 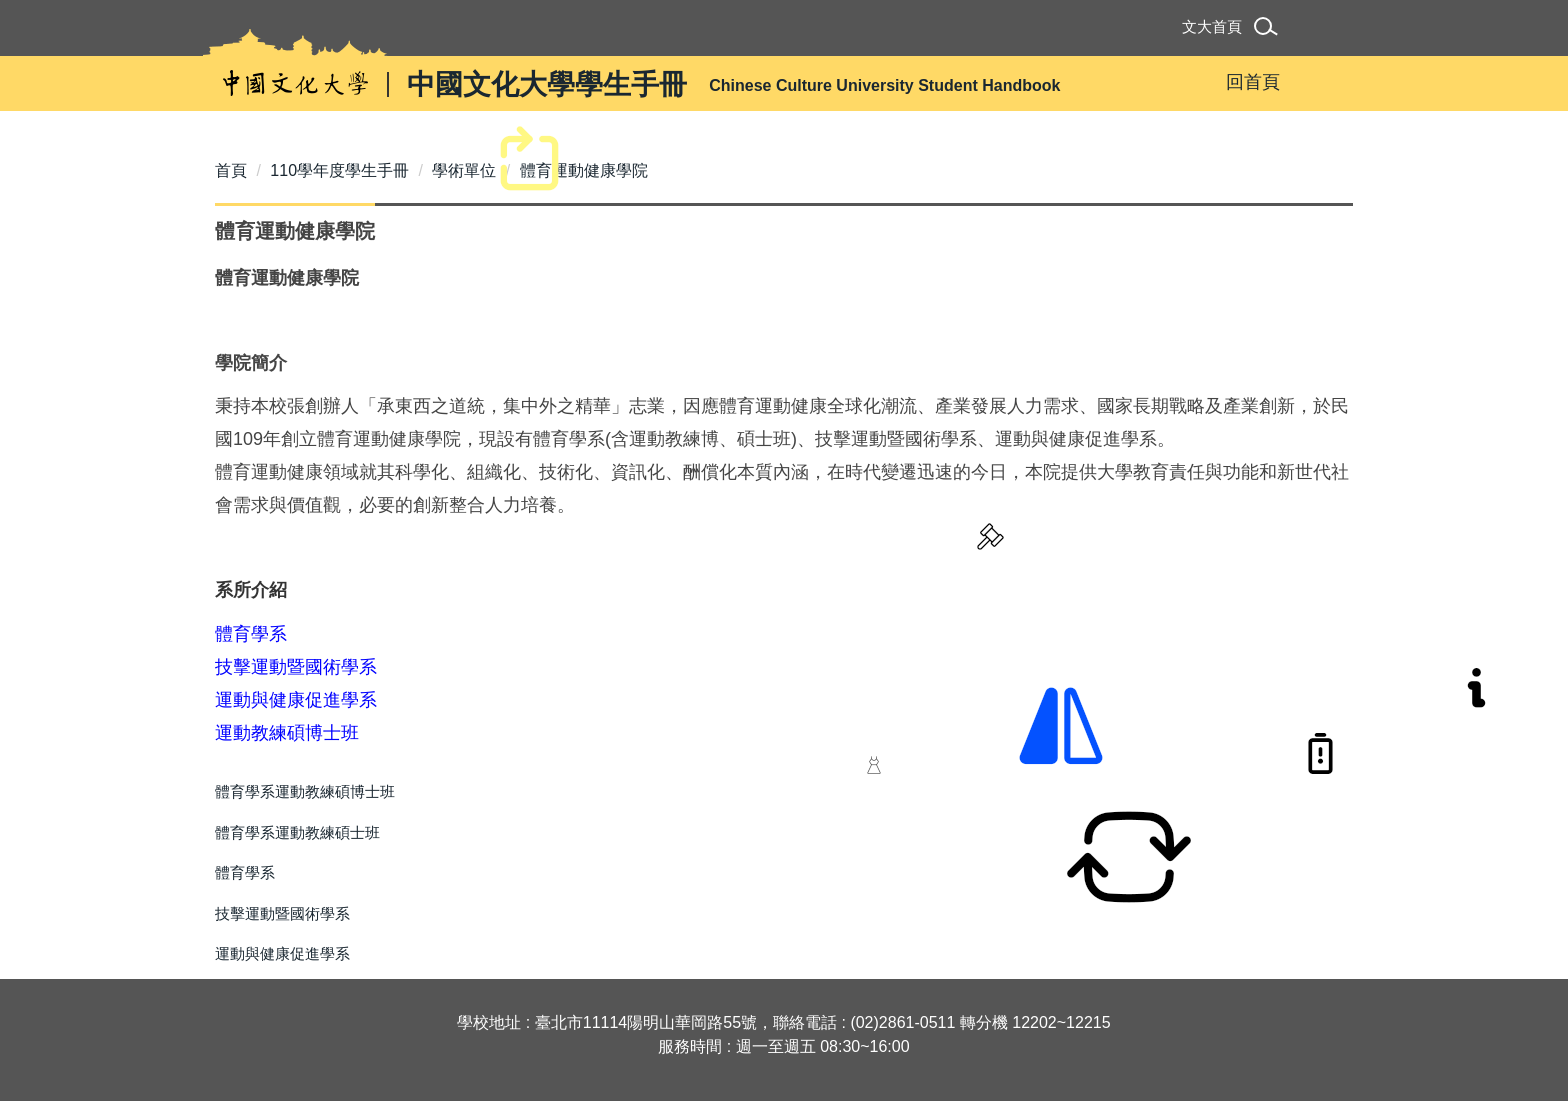 What do you see at coordinates (989, 537) in the screenshot?
I see `access legal or terms of service information` at bounding box center [989, 537].